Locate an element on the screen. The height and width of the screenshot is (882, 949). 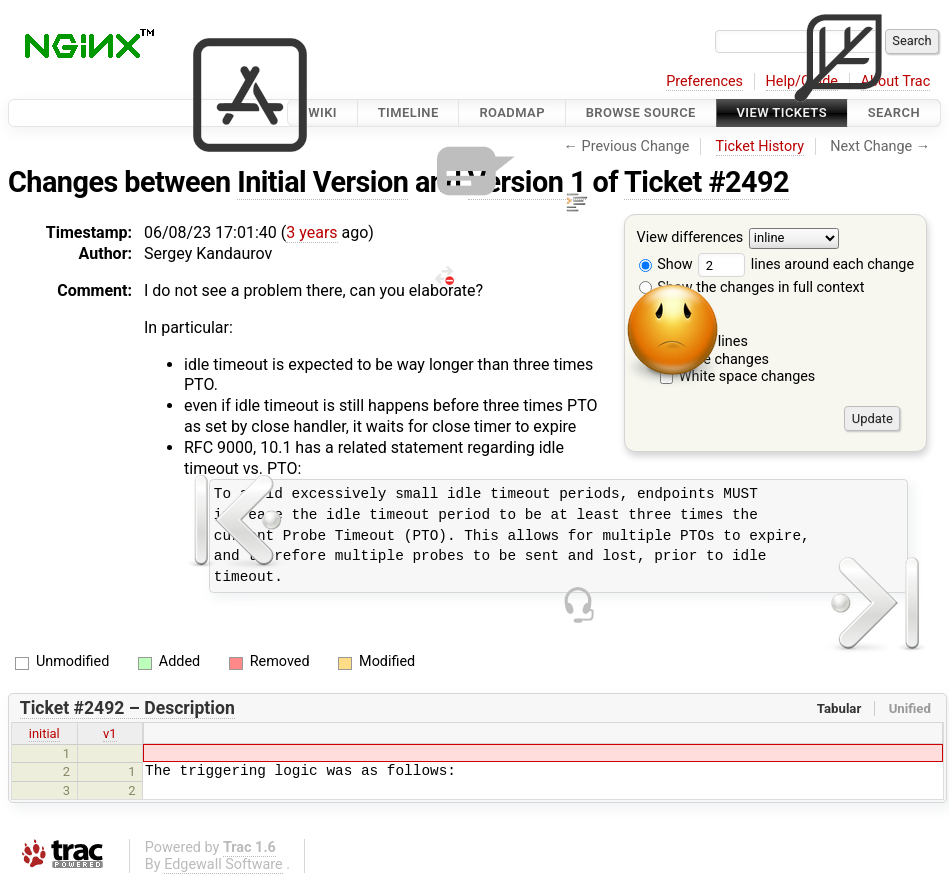
open the app store is located at coordinates (250, 95).